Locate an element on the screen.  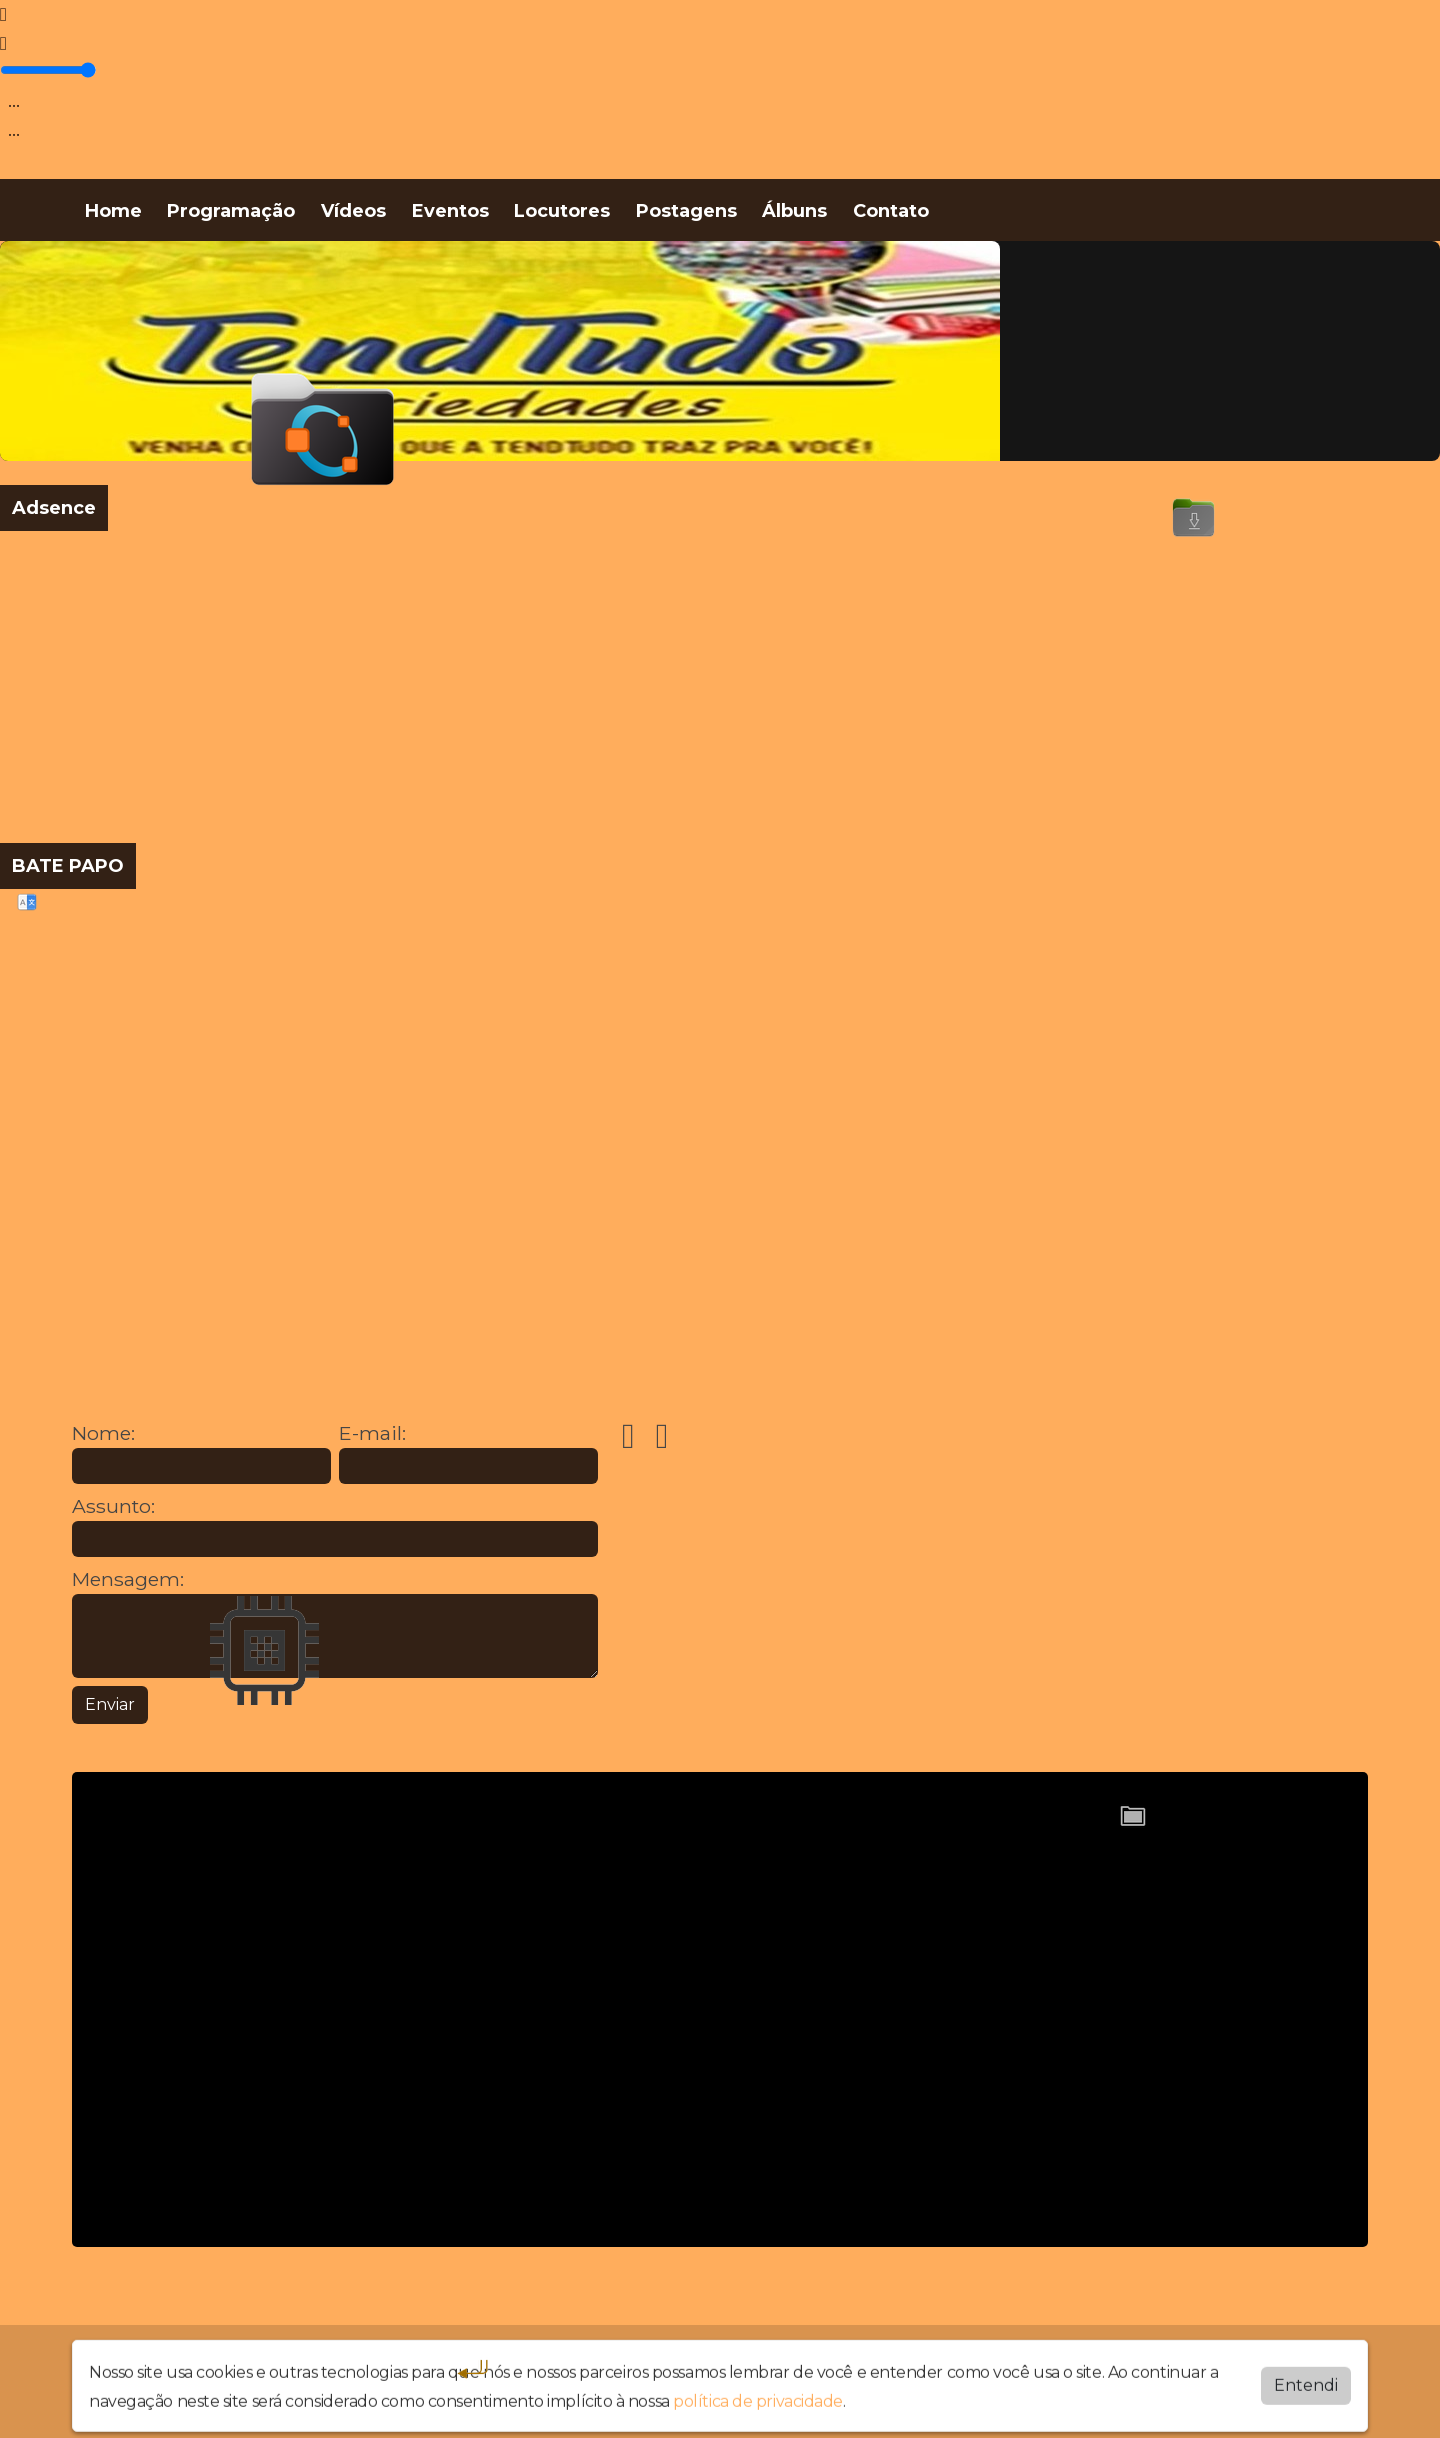
access language and region settings is located at coordinates (27, 902).